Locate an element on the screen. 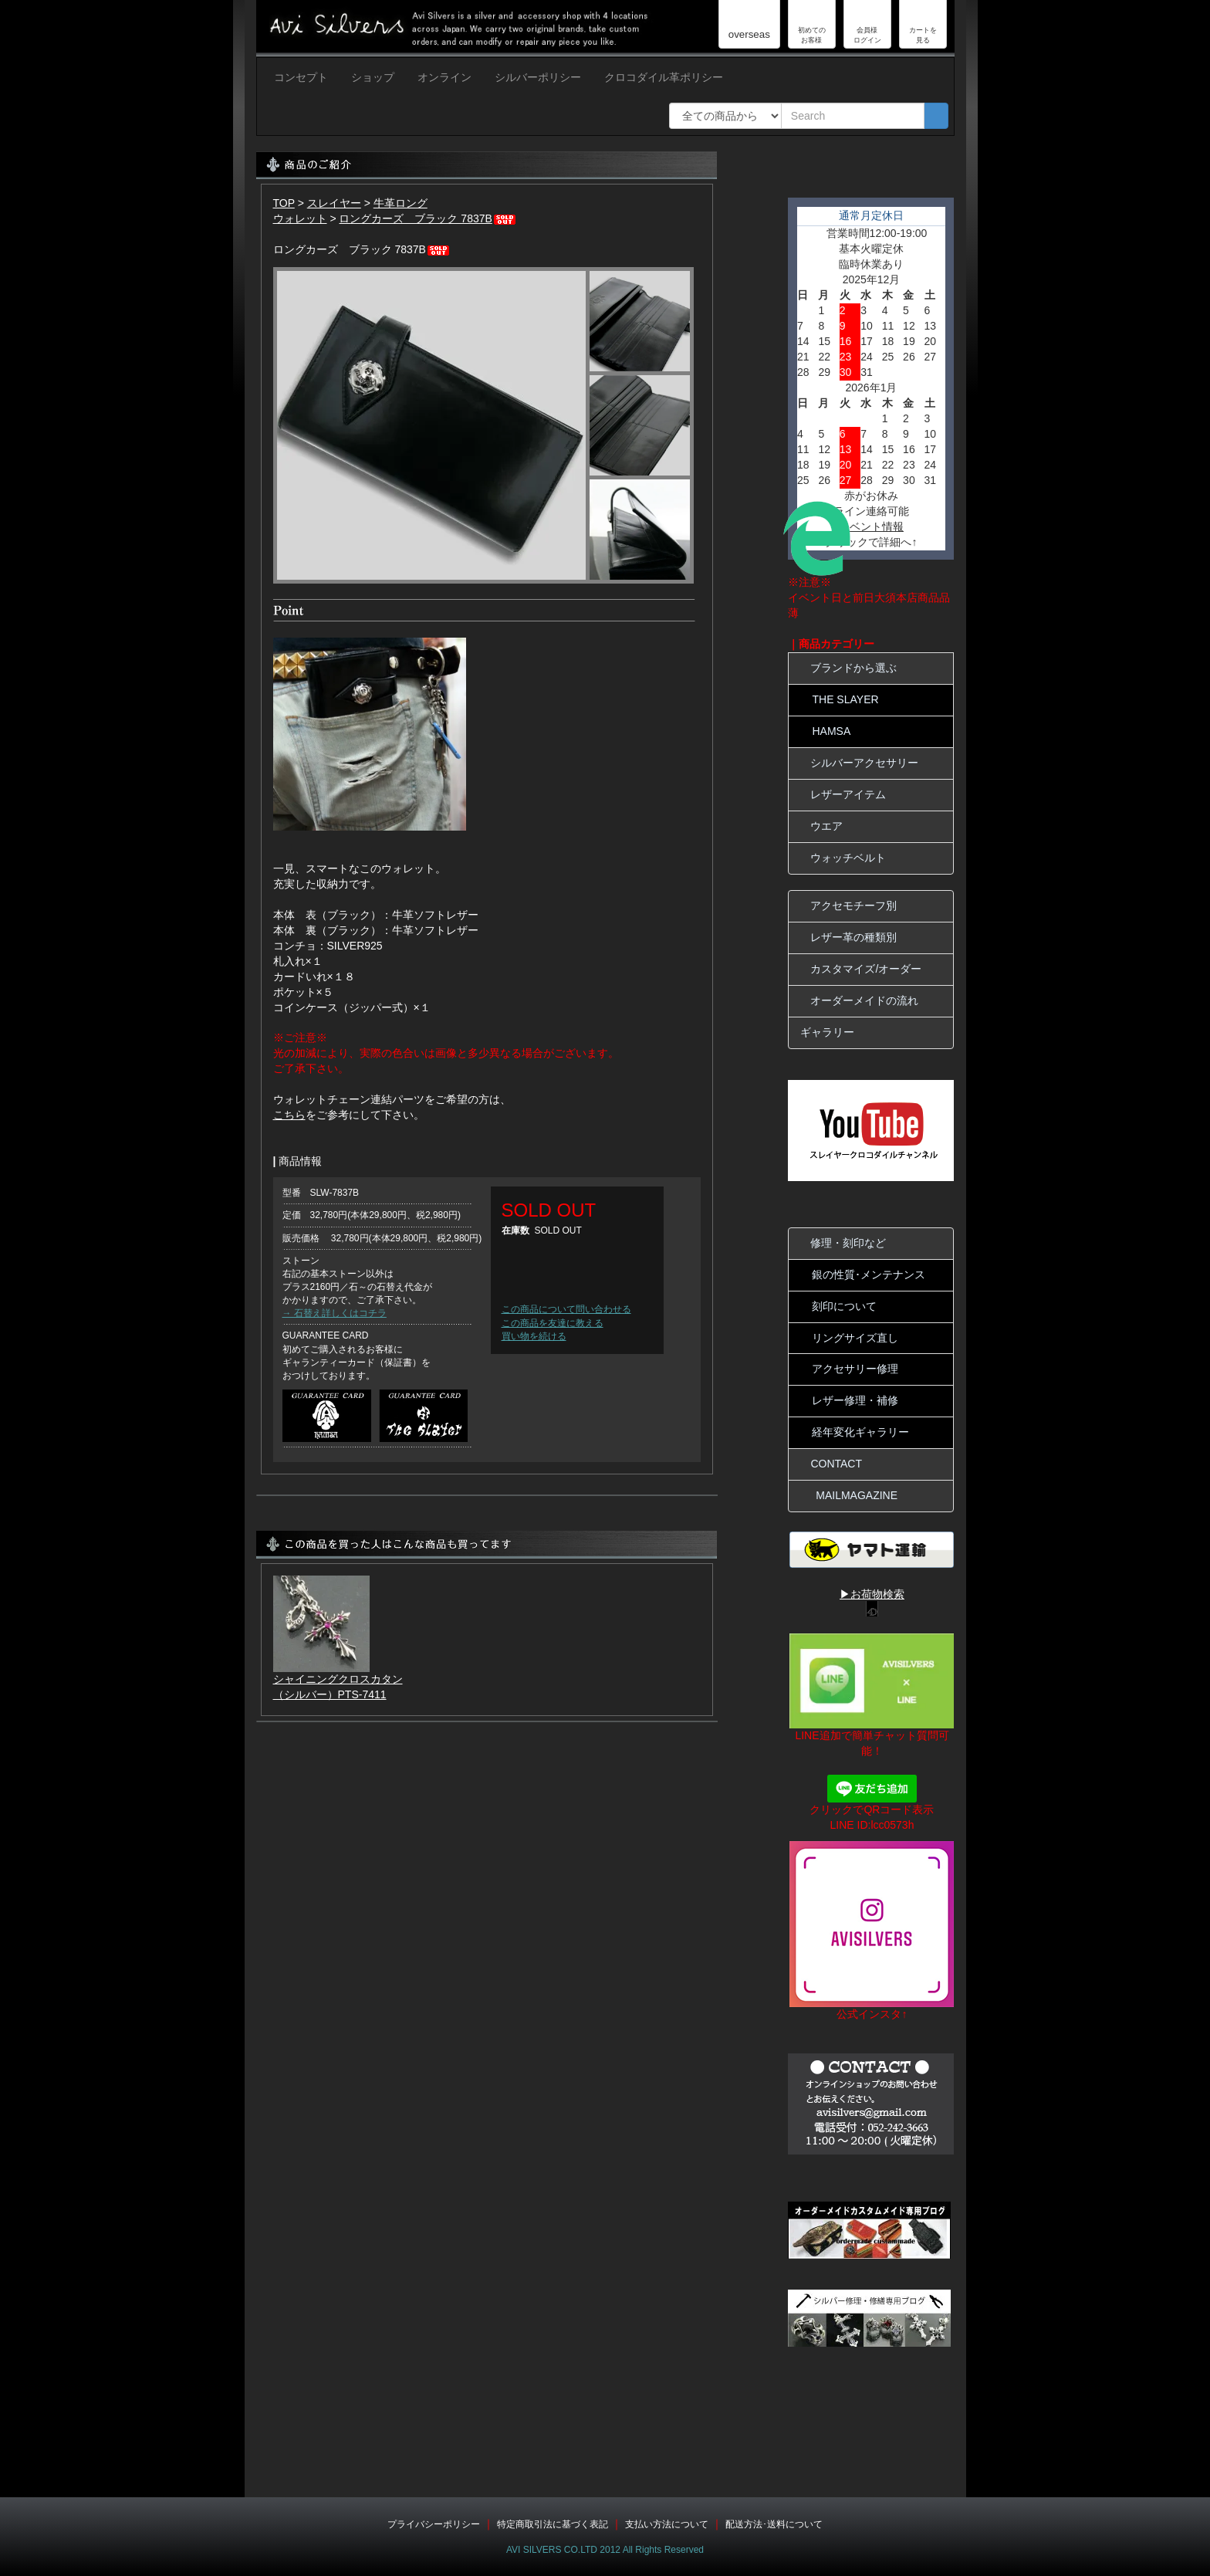 The image size is (1210, 2576). open Microsoft Edge browser is located at coordinates (816, 538).